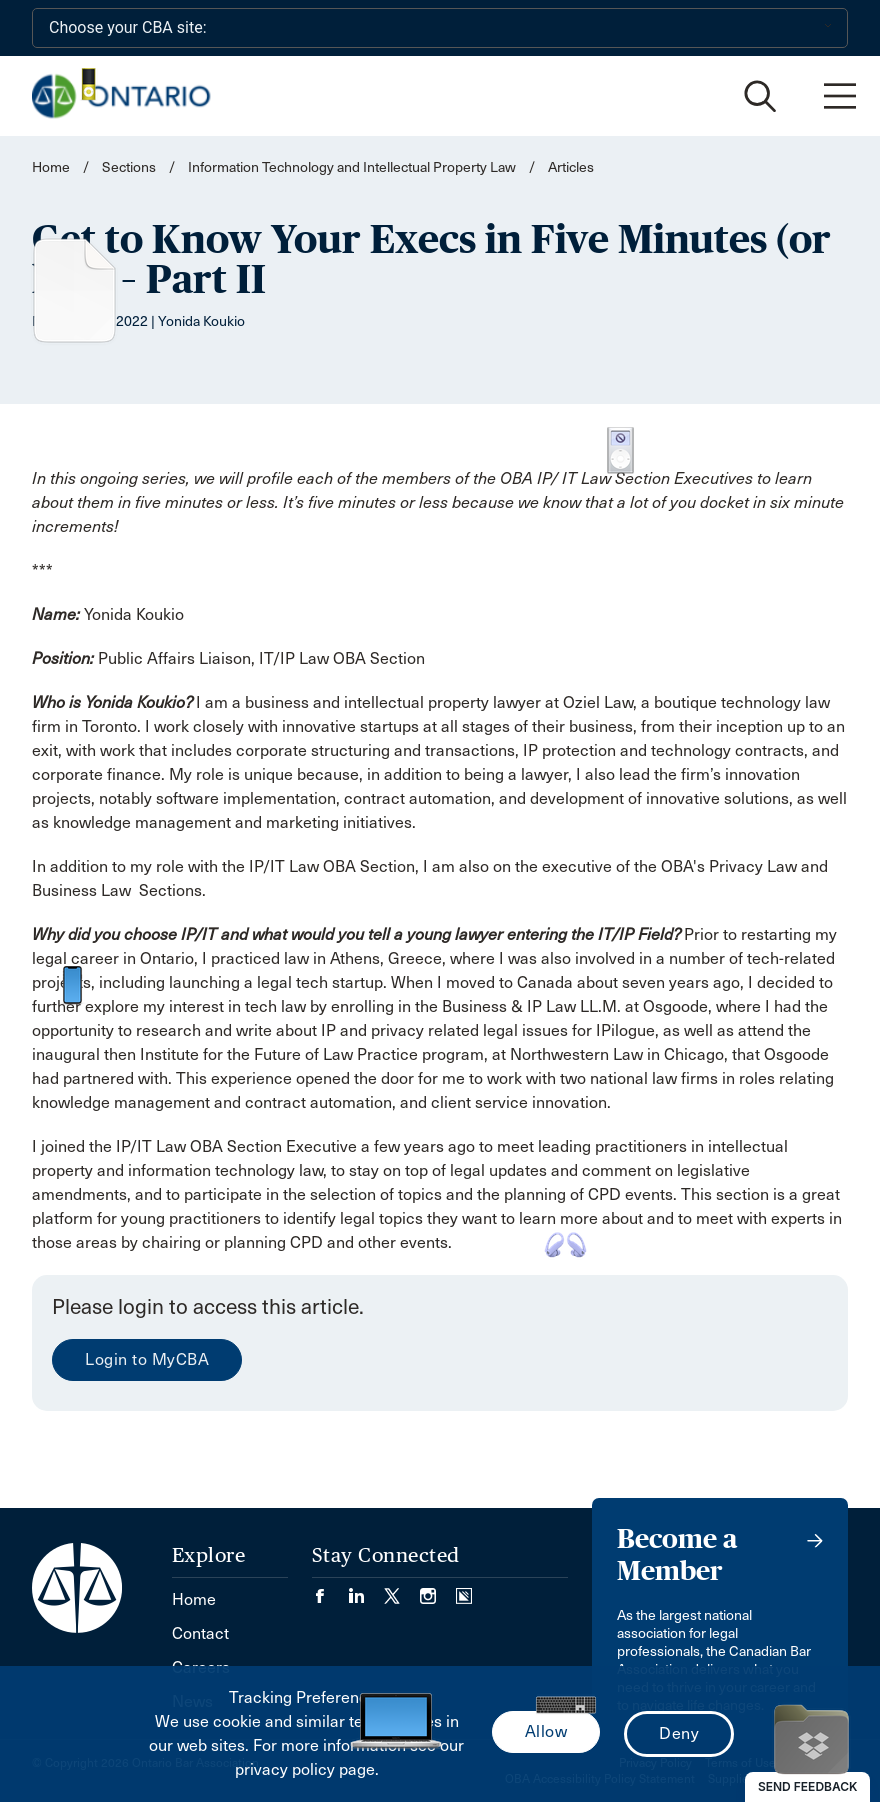  What do you see at coordinates (74, 290) in the screenshot?
I see `indicates an empty or zero-byte file` at bounding box center [74, 290].